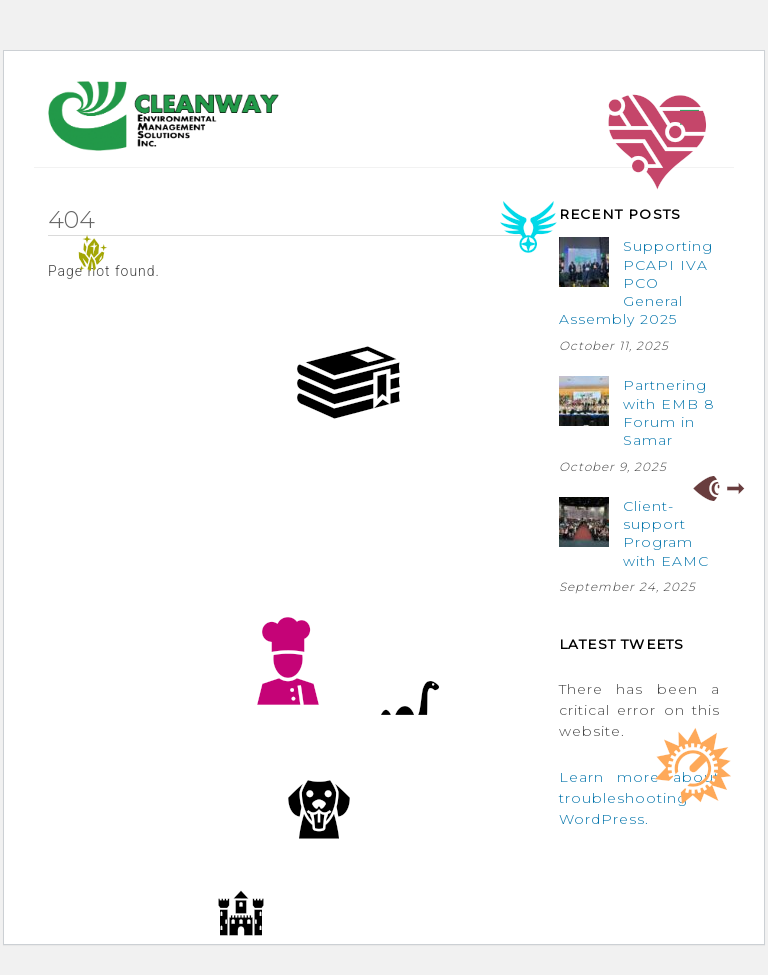 This screenshot has width=768, height=975. Describe the element at coordinates (528, 227) in the screenshot. I see `faction or guild emblem in a game interface` at that location.